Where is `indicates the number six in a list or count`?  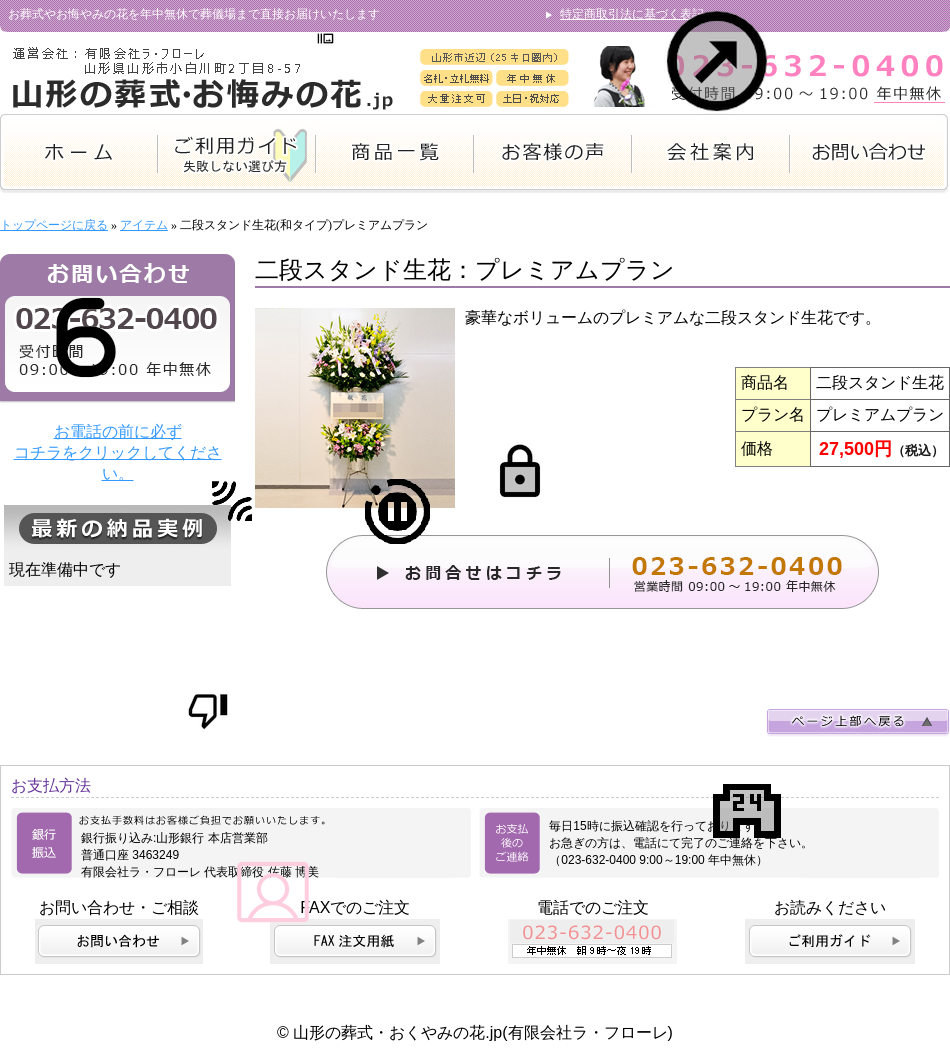
indicates the number six in a list or count is located at coordinates (87, 337).